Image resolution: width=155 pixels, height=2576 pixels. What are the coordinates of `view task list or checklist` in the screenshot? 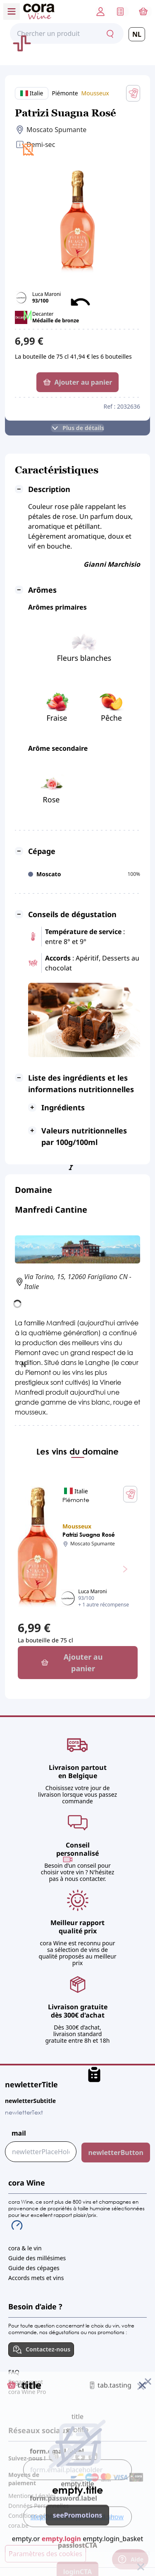 It's located at (94, 2075).